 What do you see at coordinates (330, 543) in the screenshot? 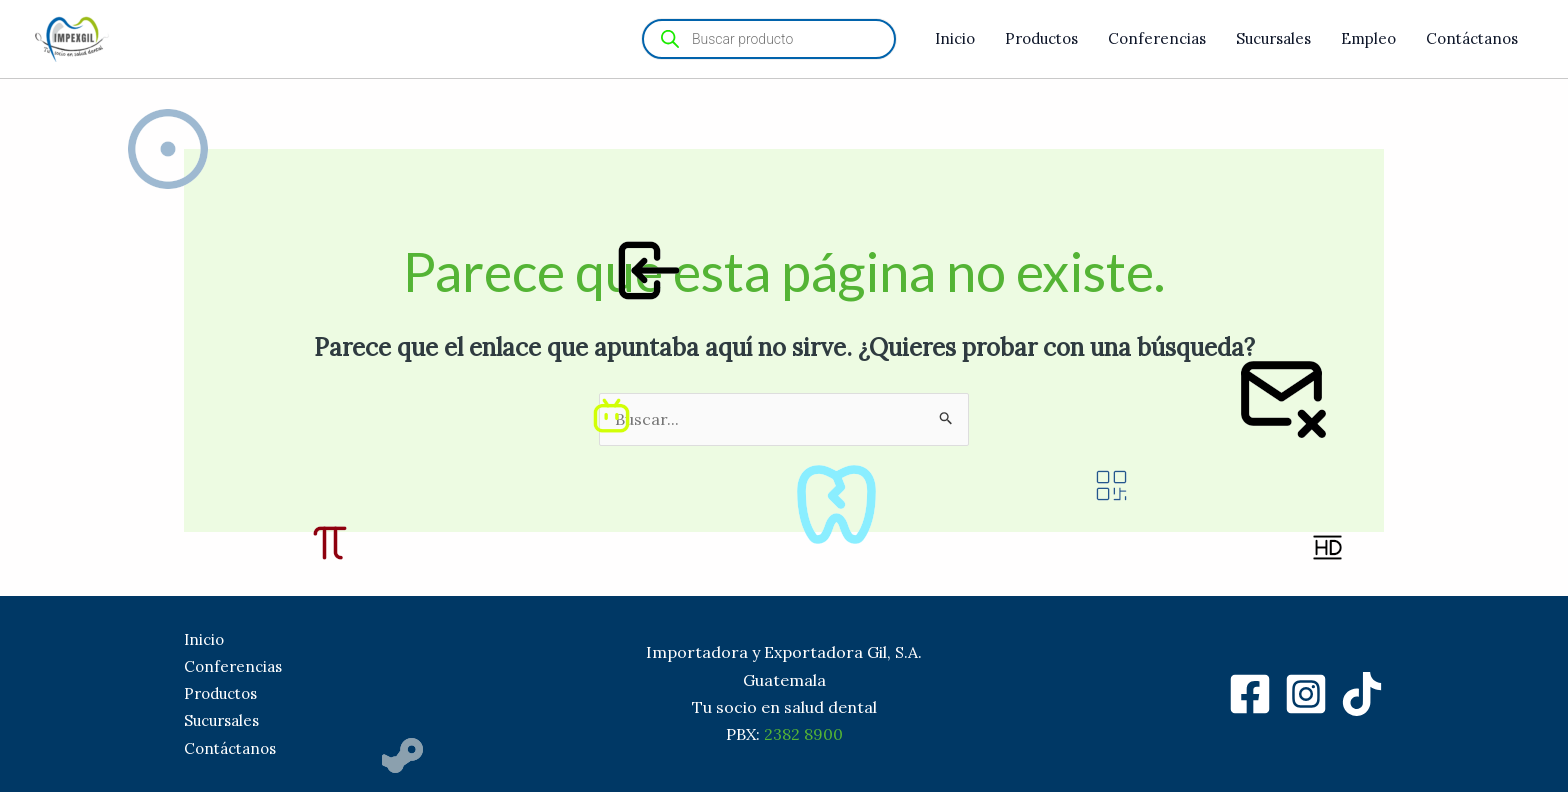
I see `access mathematical constants or formulas` at bounding box center [330, 543].